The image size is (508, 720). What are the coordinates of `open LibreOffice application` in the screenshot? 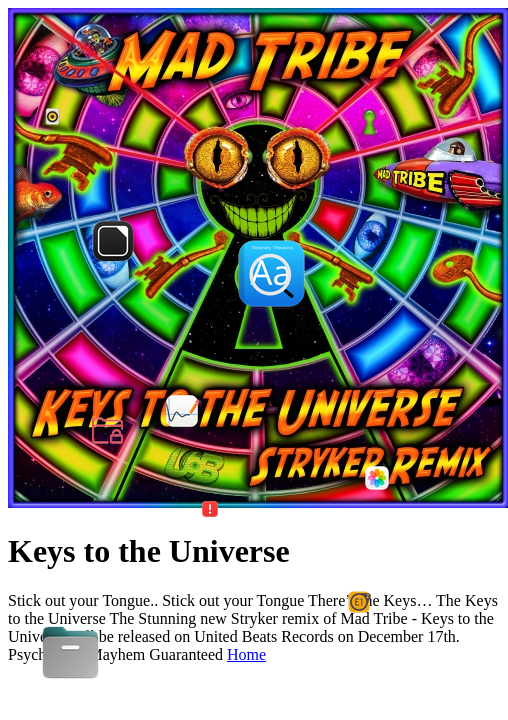 It's located at (113, 241).